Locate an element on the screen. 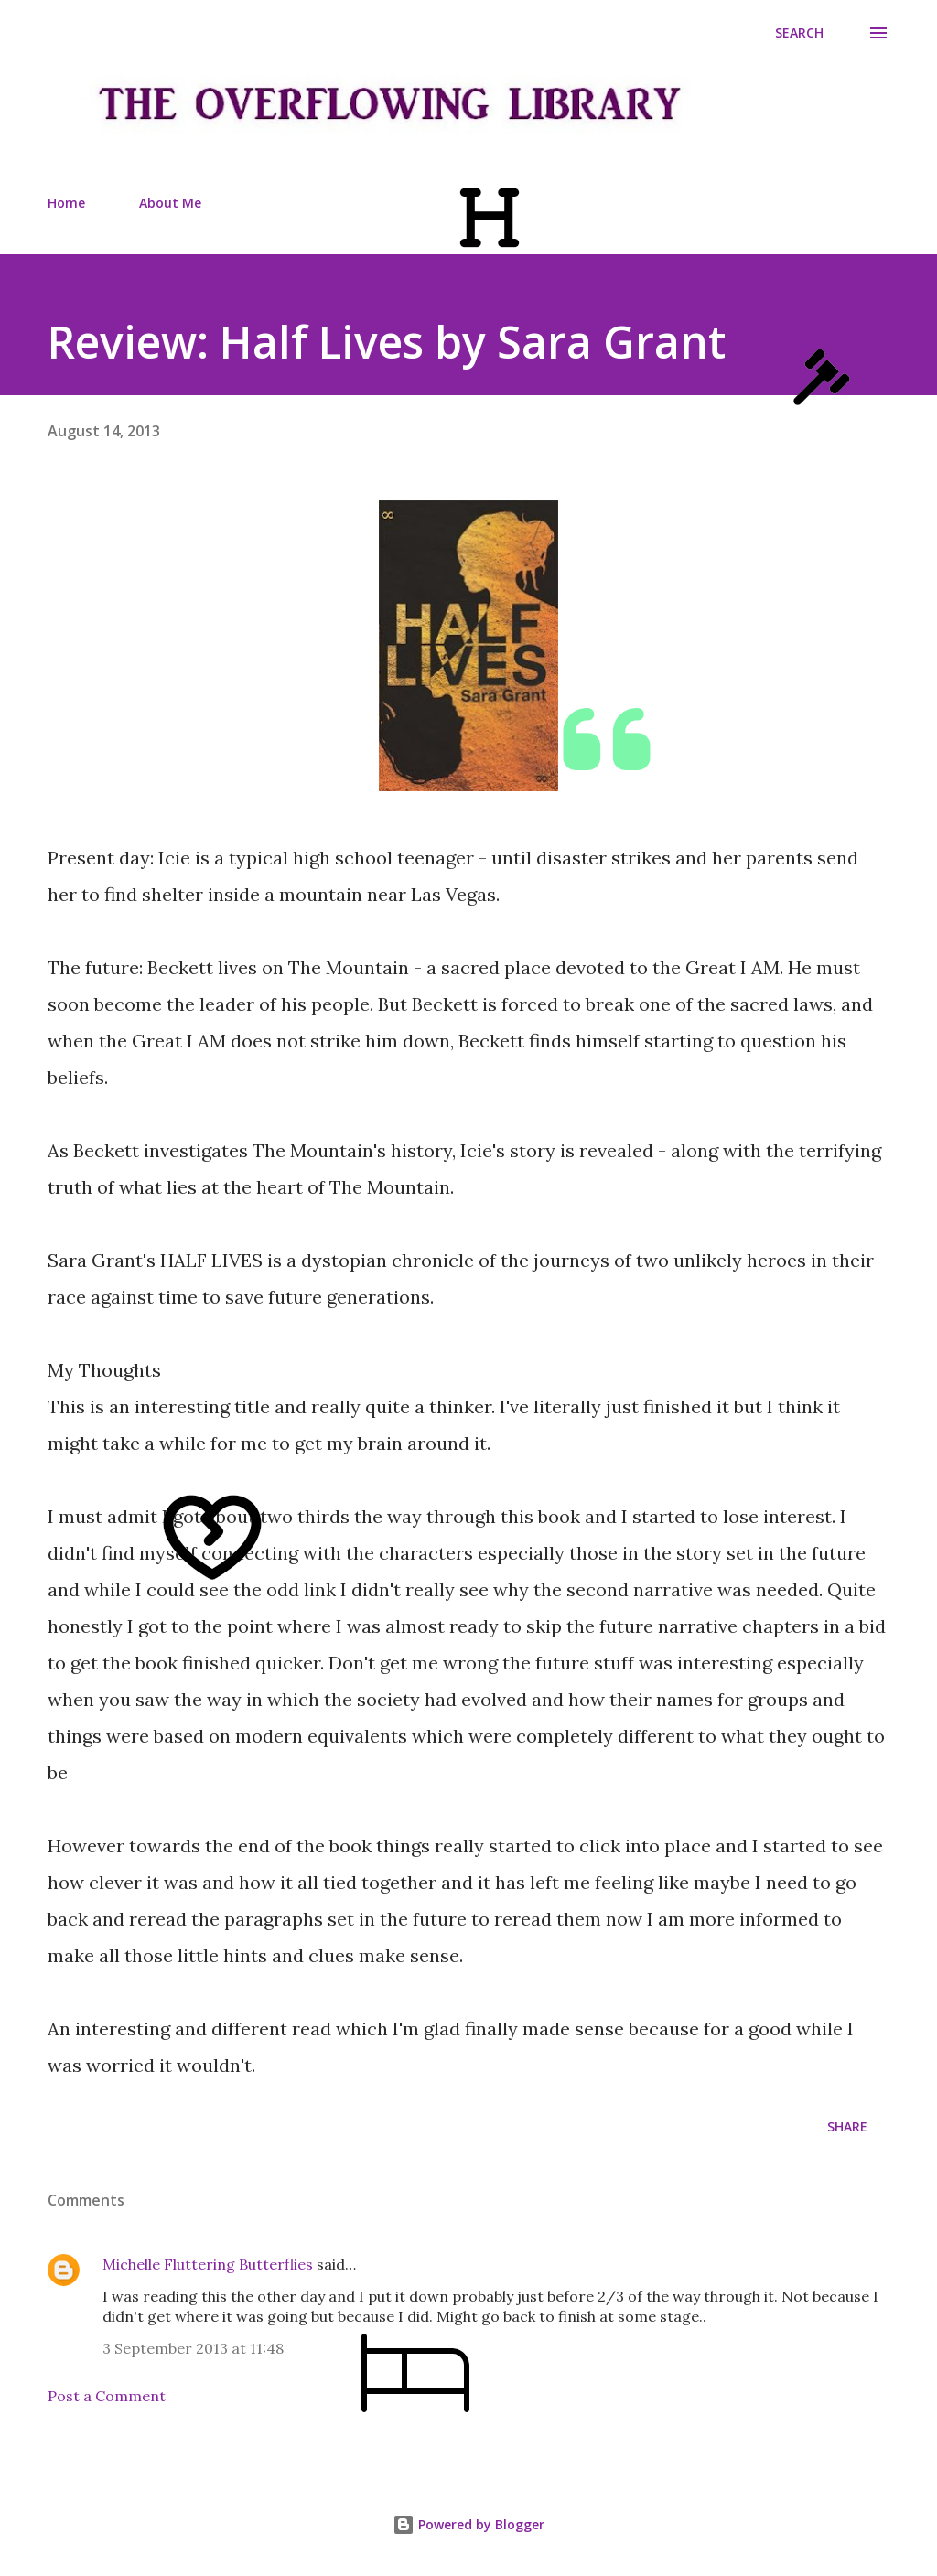 The image size is (937, 2576). view accommodation or hotel options is located at coordinates (412, 2373).